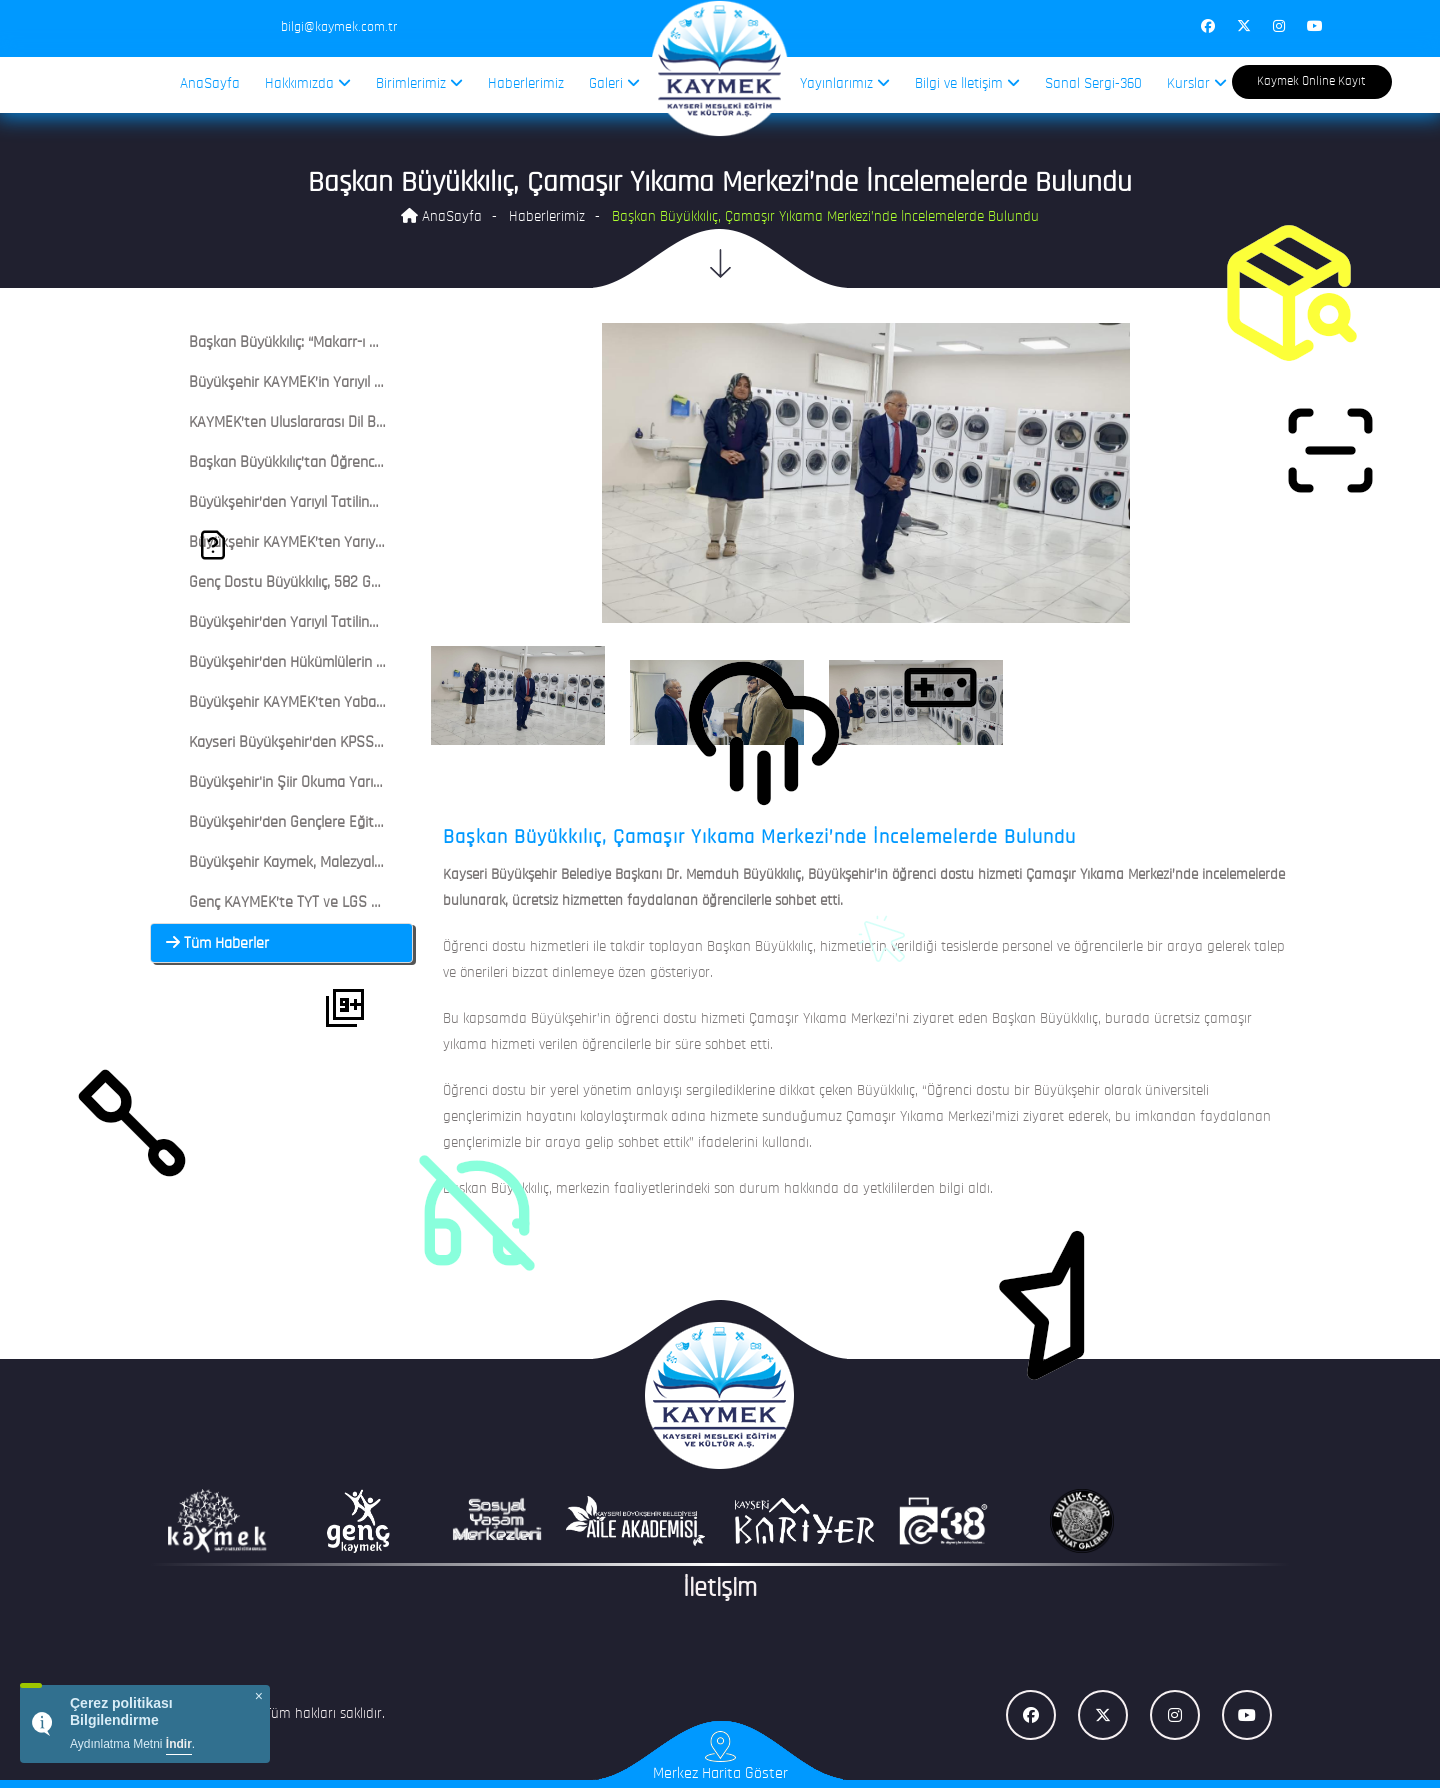 This screenshot has width=1440, height=1788. I want to click on access grilling or barbecue tools, so click(132, 1123).